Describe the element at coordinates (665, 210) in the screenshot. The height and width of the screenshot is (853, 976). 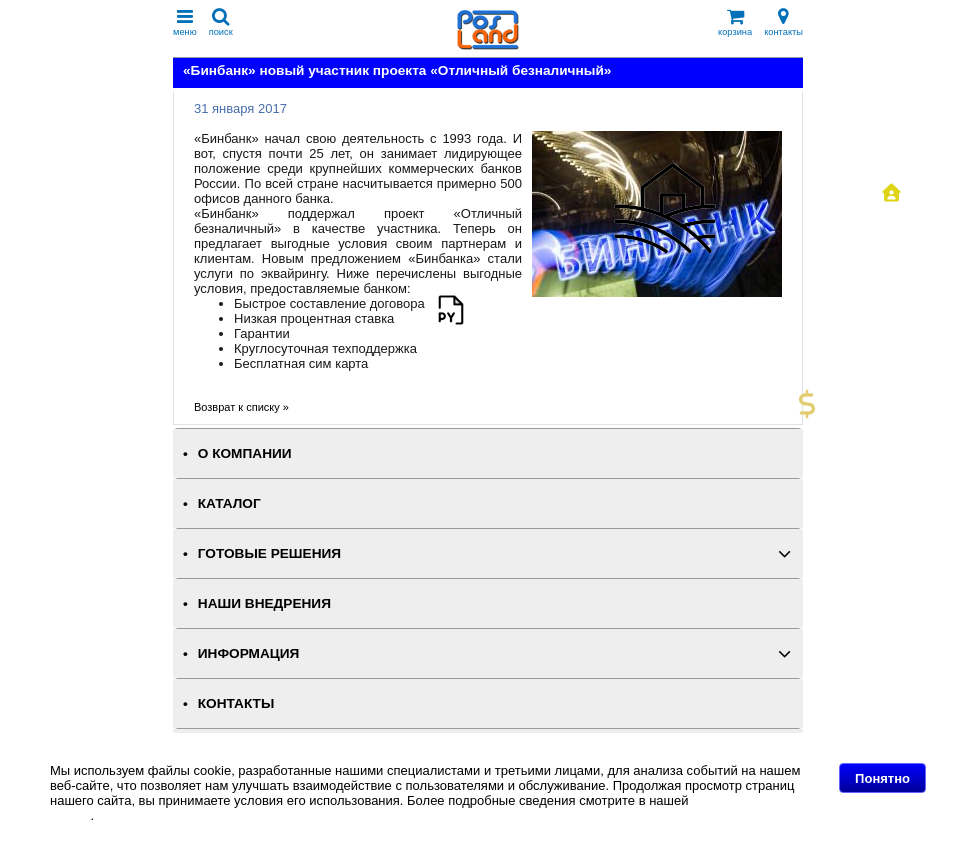
I see `access farm or agricultural features` at that location.